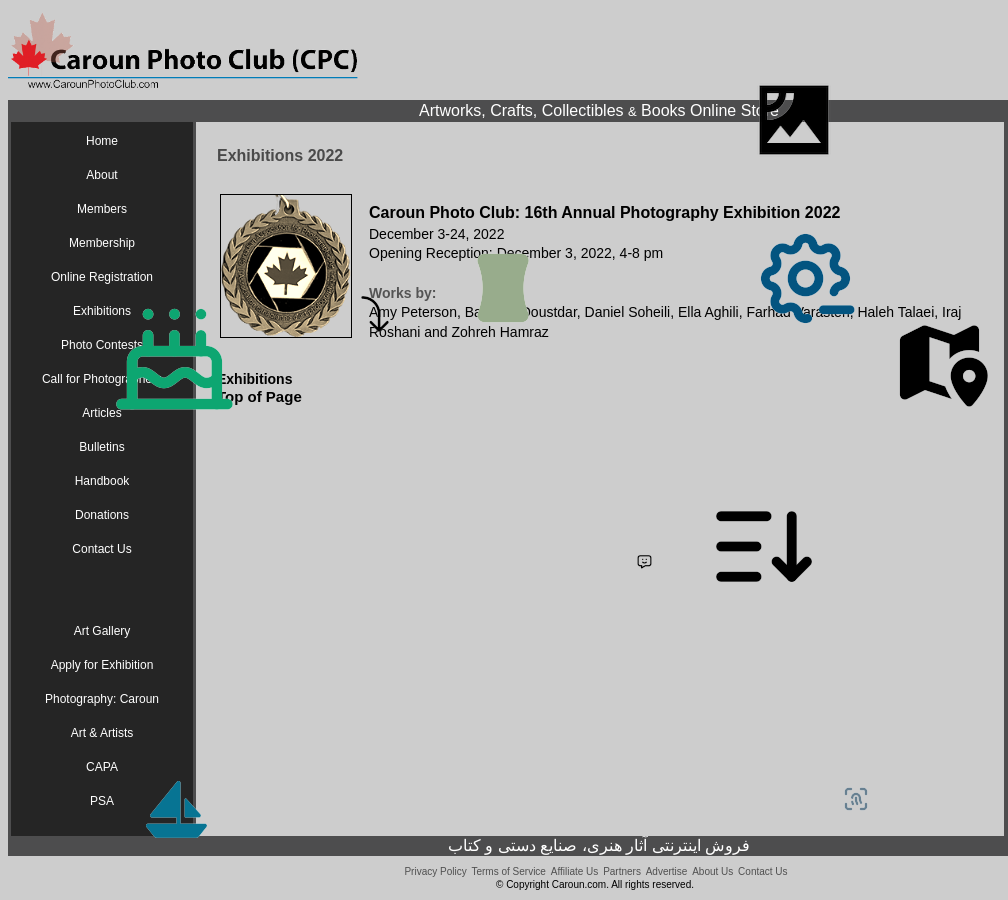 This screenshot has height=900, width=1008. Describe the element at coordinates (176, 813) in the screenshot. I see `access sailing or boating features` at that location.